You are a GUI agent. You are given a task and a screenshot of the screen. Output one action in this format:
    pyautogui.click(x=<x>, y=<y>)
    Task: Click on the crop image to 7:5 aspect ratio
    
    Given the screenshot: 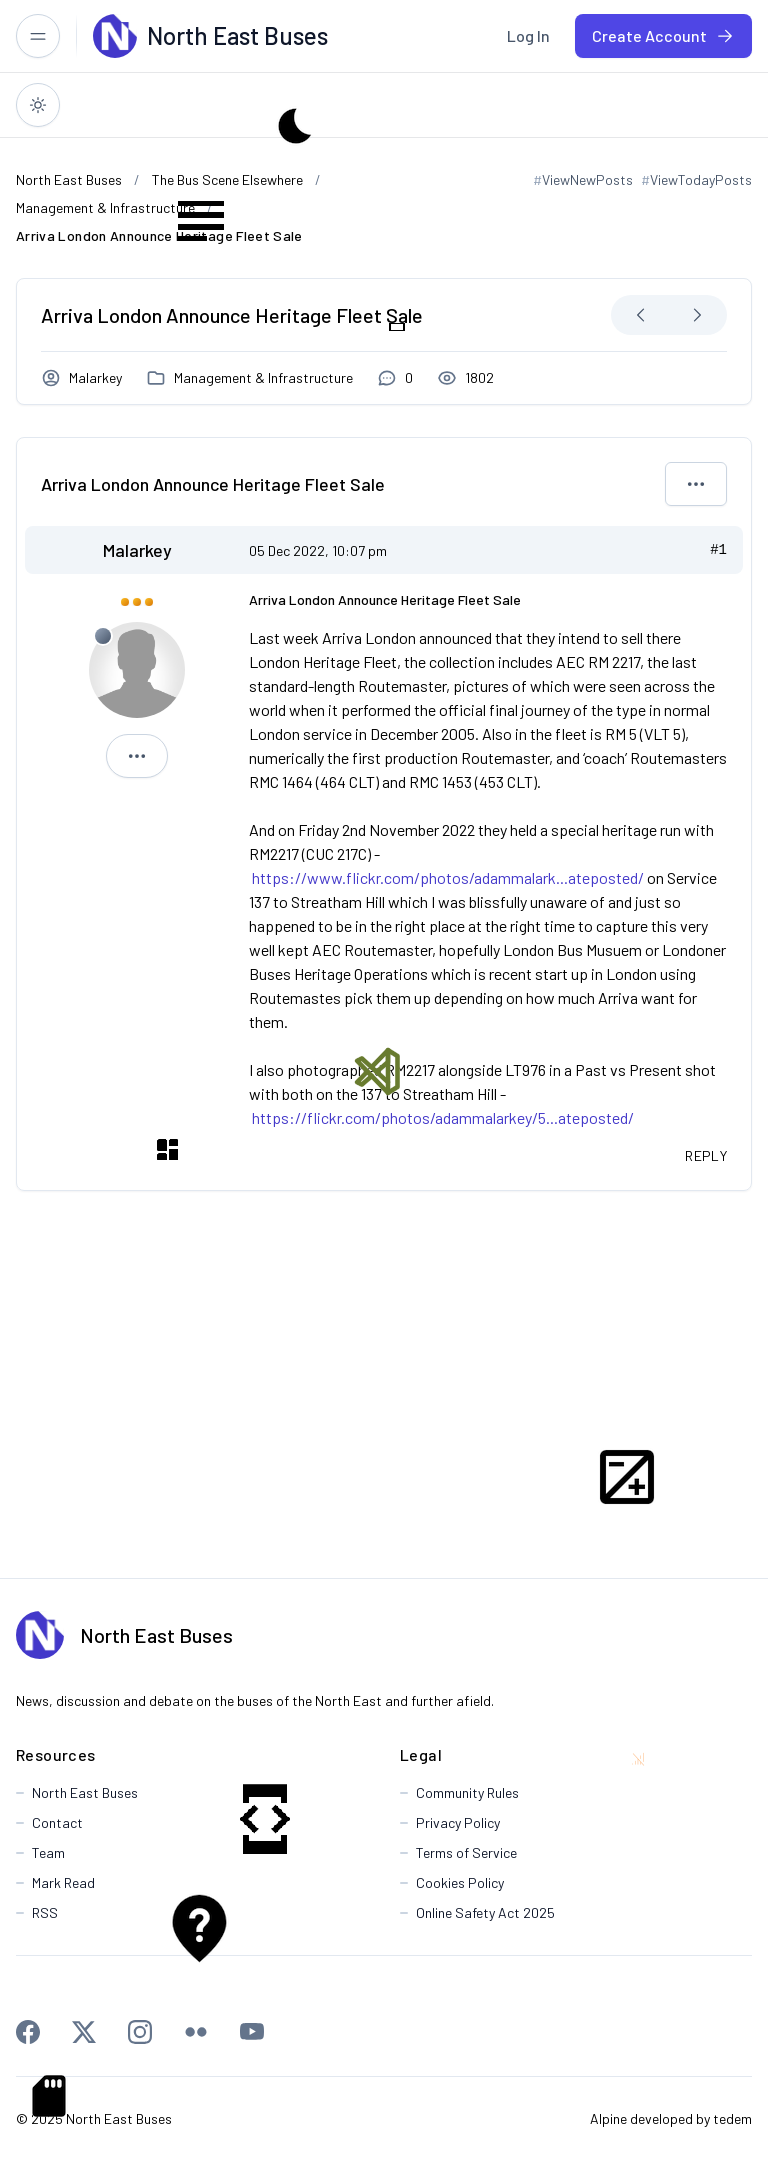 What is the action you would take?
    pyautogui.click(x=397, y=327)
    